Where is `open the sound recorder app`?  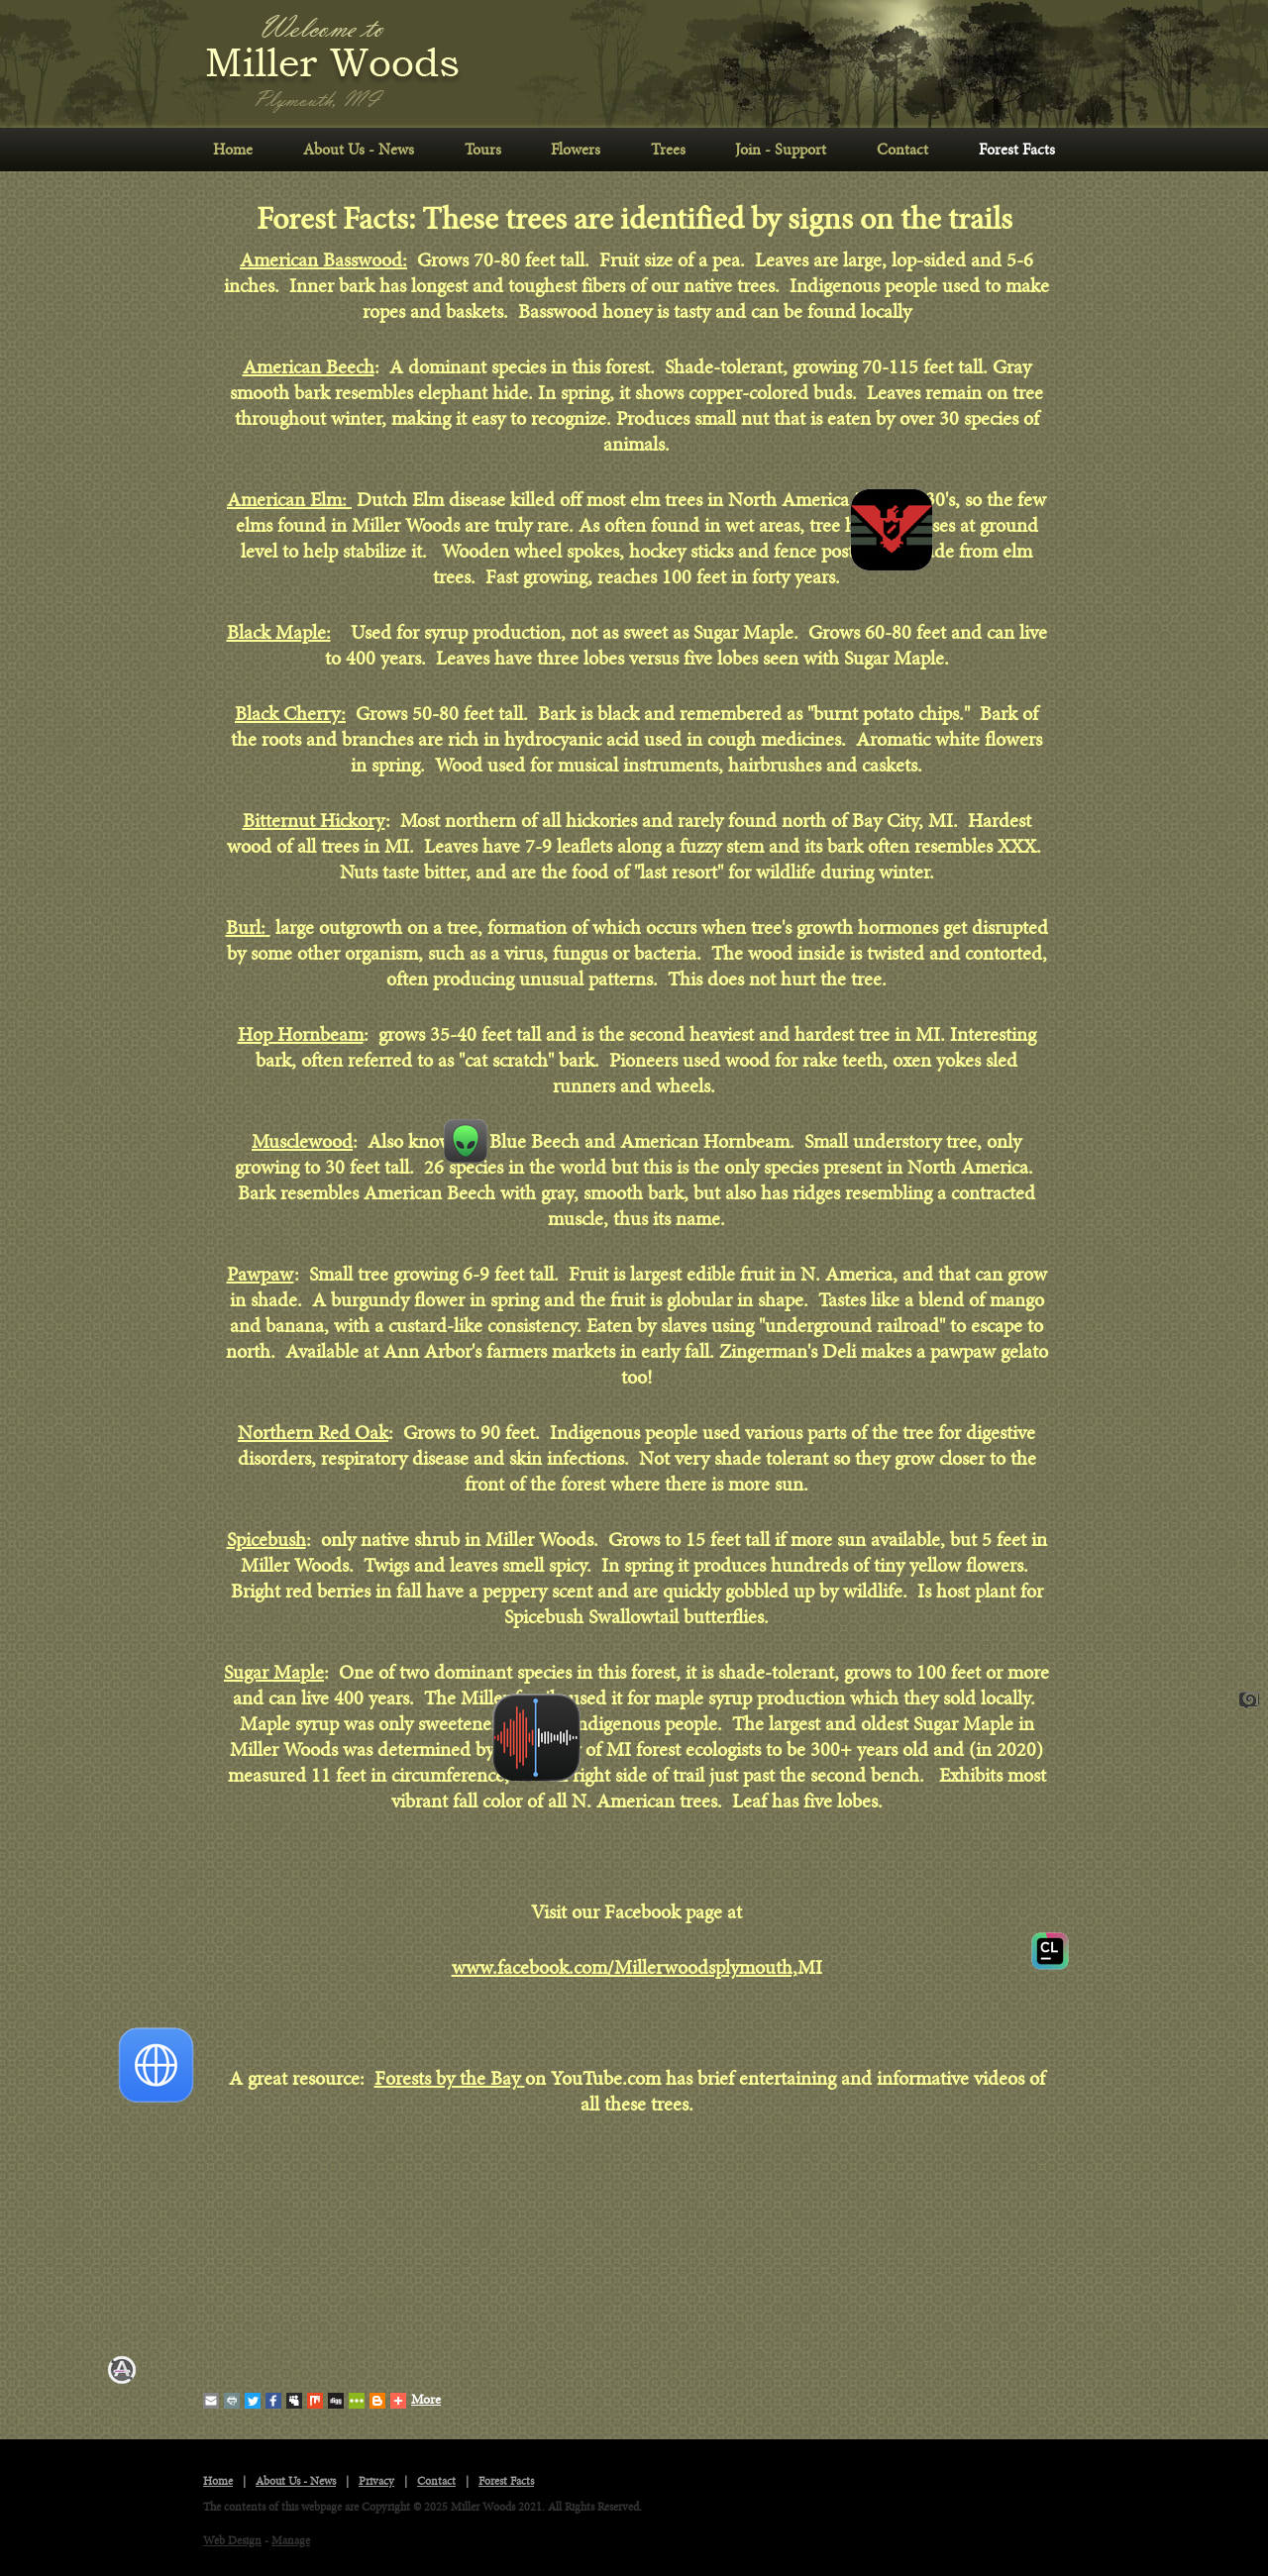
open the sound recorder app is located at coordinates (536, 1737).